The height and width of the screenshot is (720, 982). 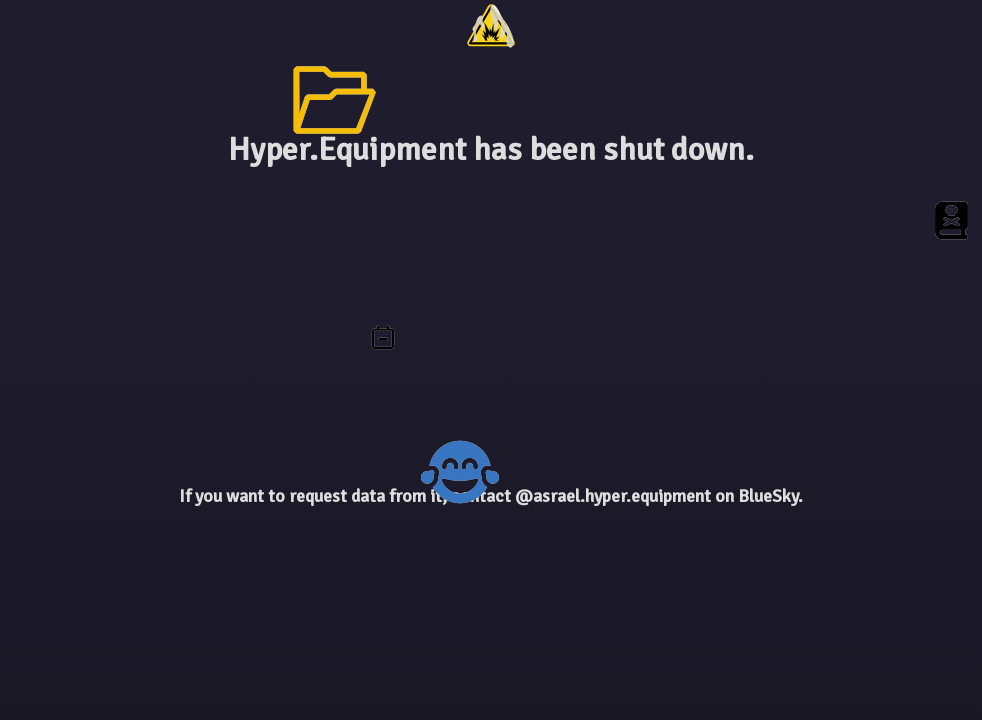 I want to click on remove an event from your calendar, so click(x=383, y=338).